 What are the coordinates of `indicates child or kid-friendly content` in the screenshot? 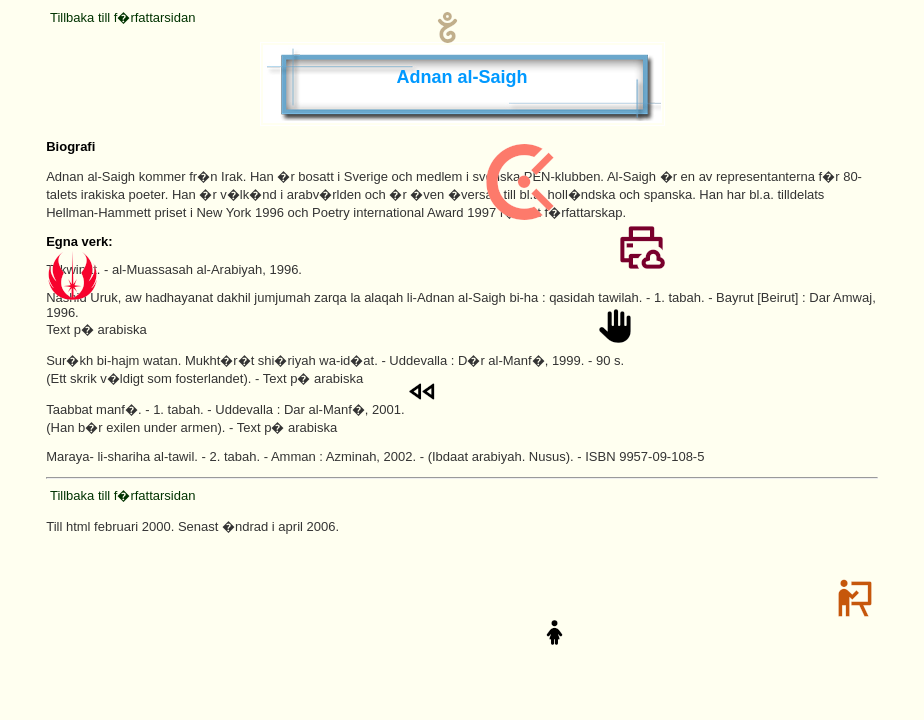 It's located at (554, 632).